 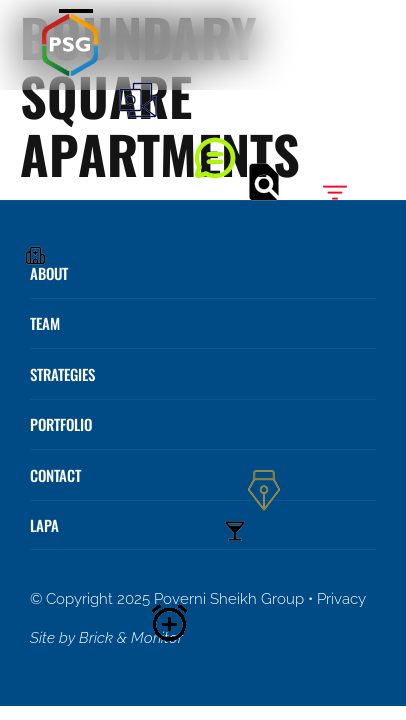 What do you see at coordinates (138, 100) in the screenshot?
I see `open microsoft outlook email` at bounding box center [138, 100].